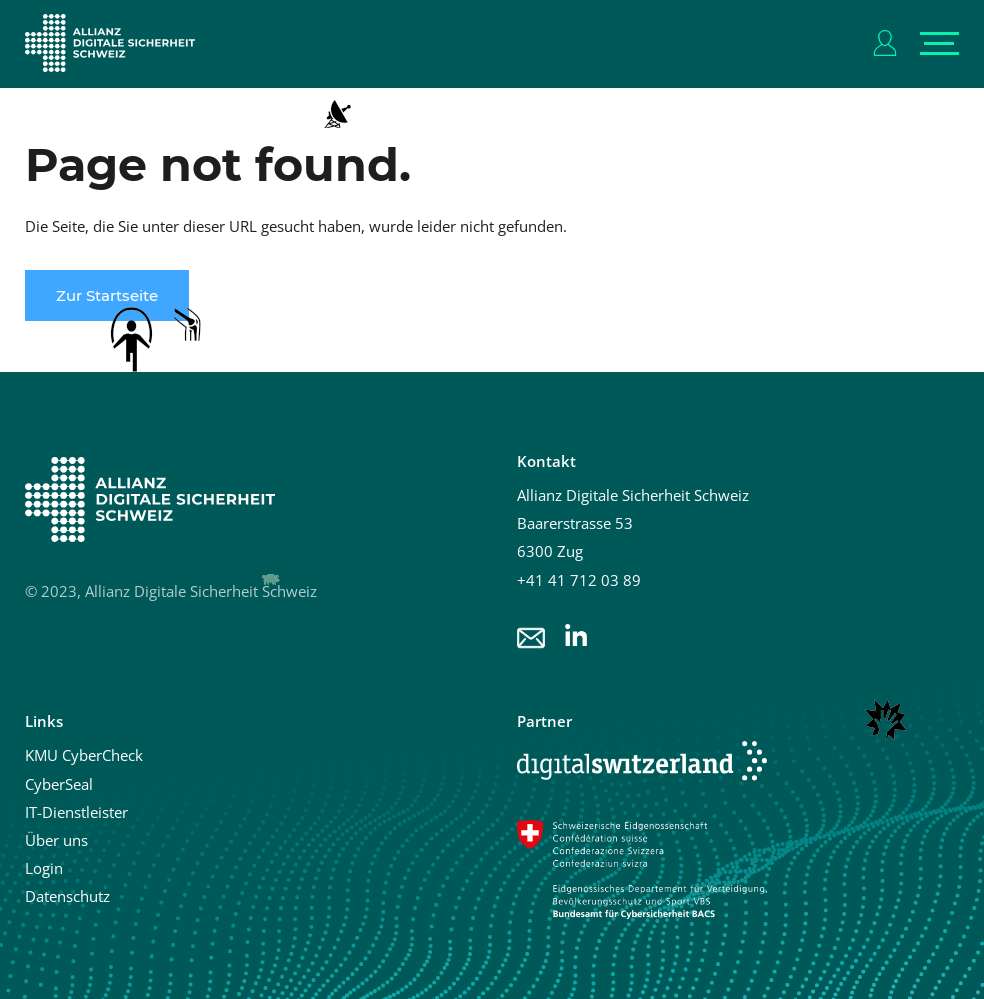  I want to click on access jump rope workout or exercise, so click(131, 339).